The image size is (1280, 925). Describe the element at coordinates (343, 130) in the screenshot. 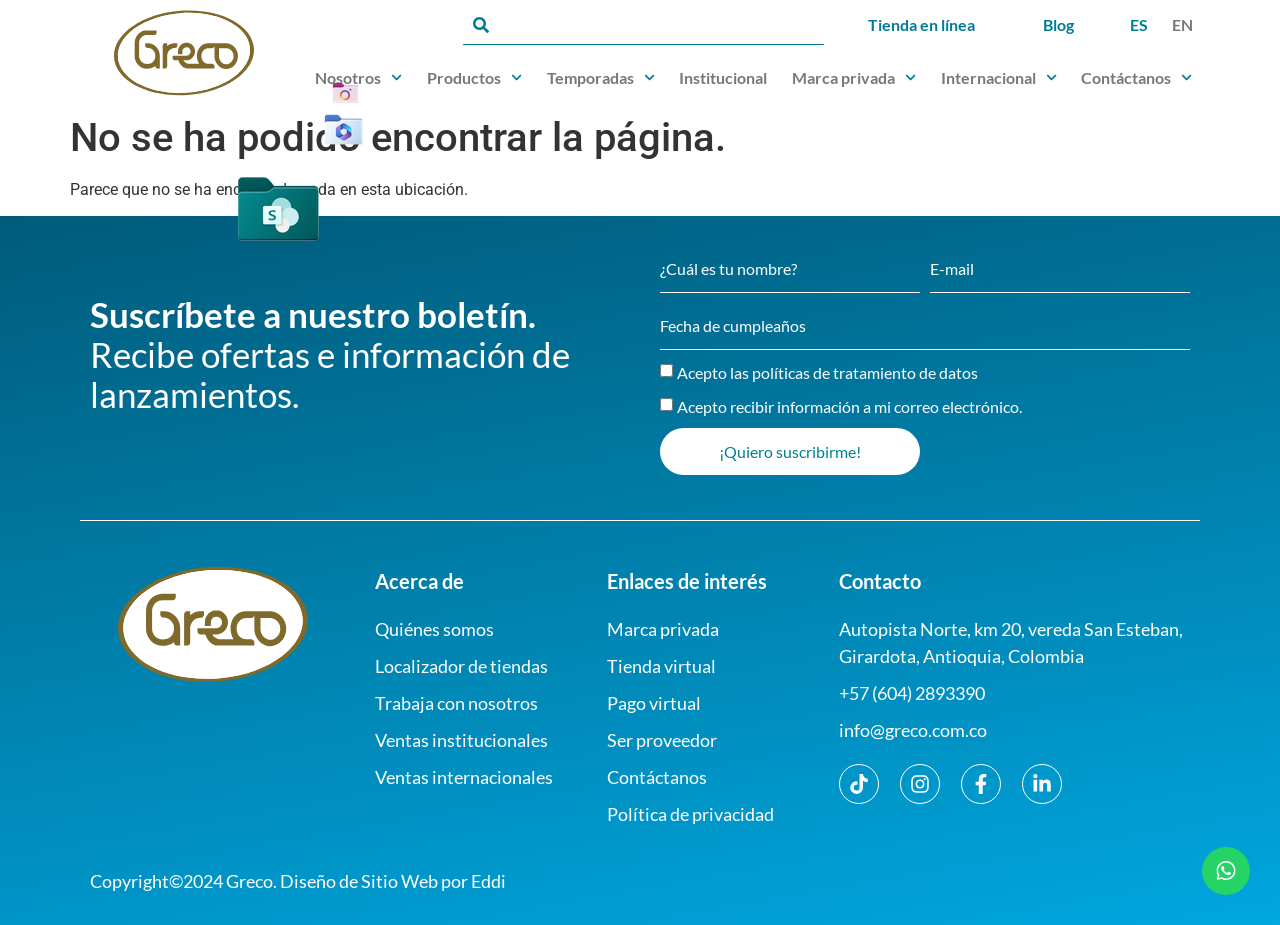

I see `open microsoft 365 files folder` at that location.